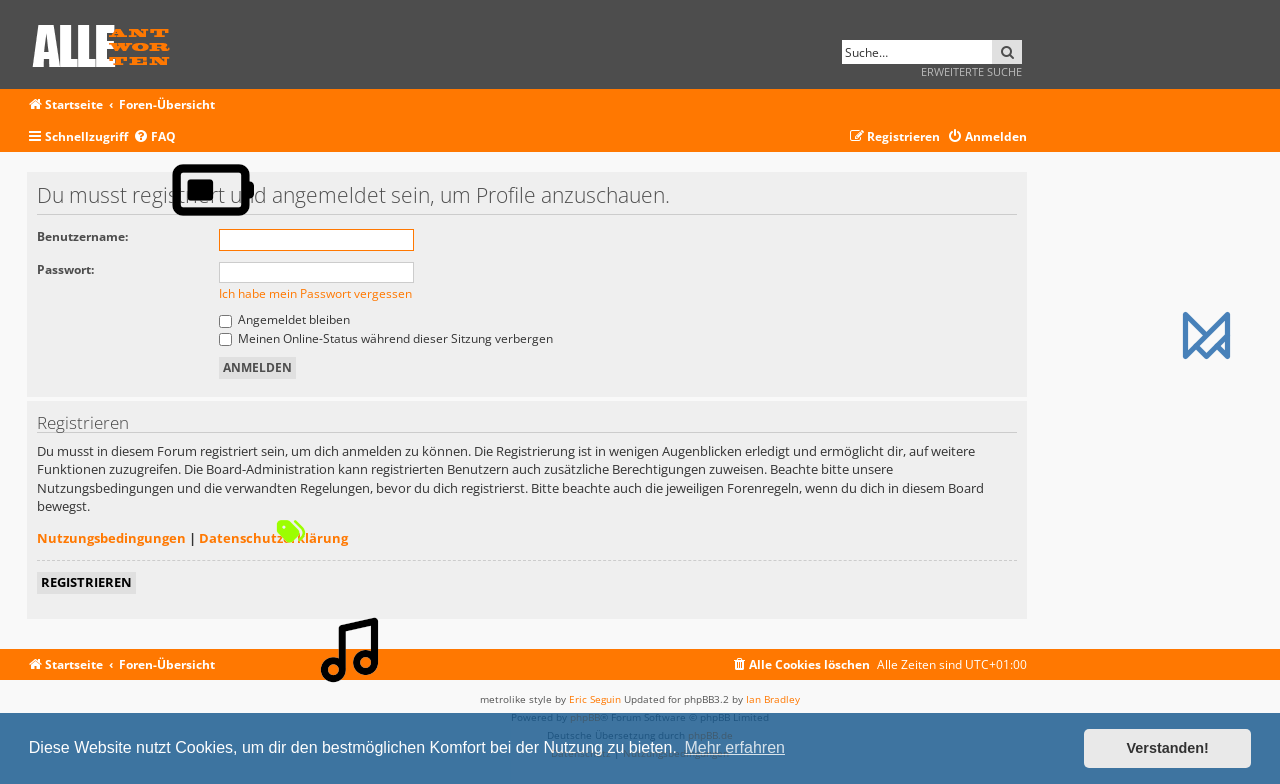 The height and width of the screenshot is (784, 1280). What do you see at coordinates (211, 190) in the screenshot?
I see `indicates battery at 50% charge` at bounding box center [211, 190].